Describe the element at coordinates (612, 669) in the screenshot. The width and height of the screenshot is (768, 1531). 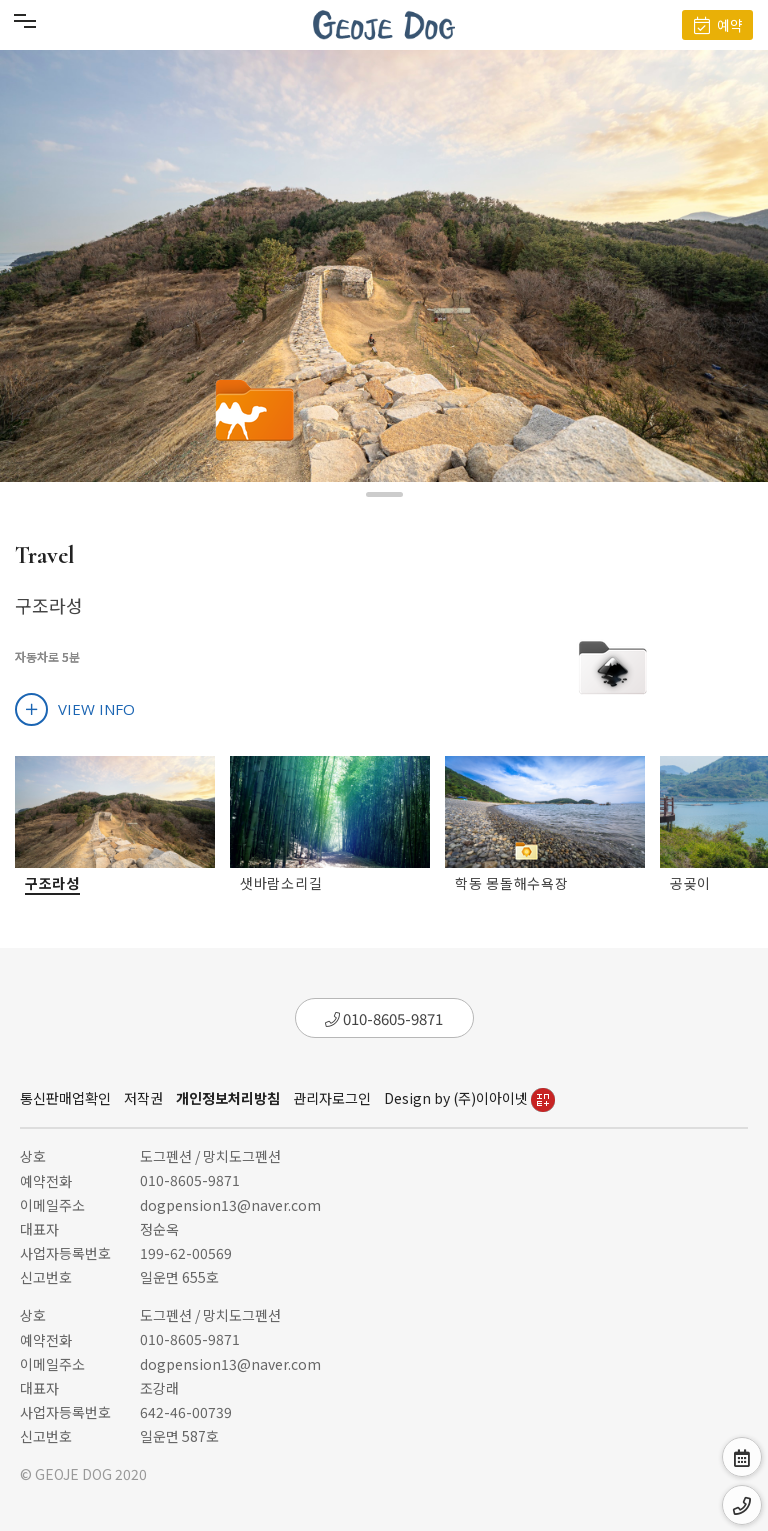
I see `open inkscape project files folder` at that location.